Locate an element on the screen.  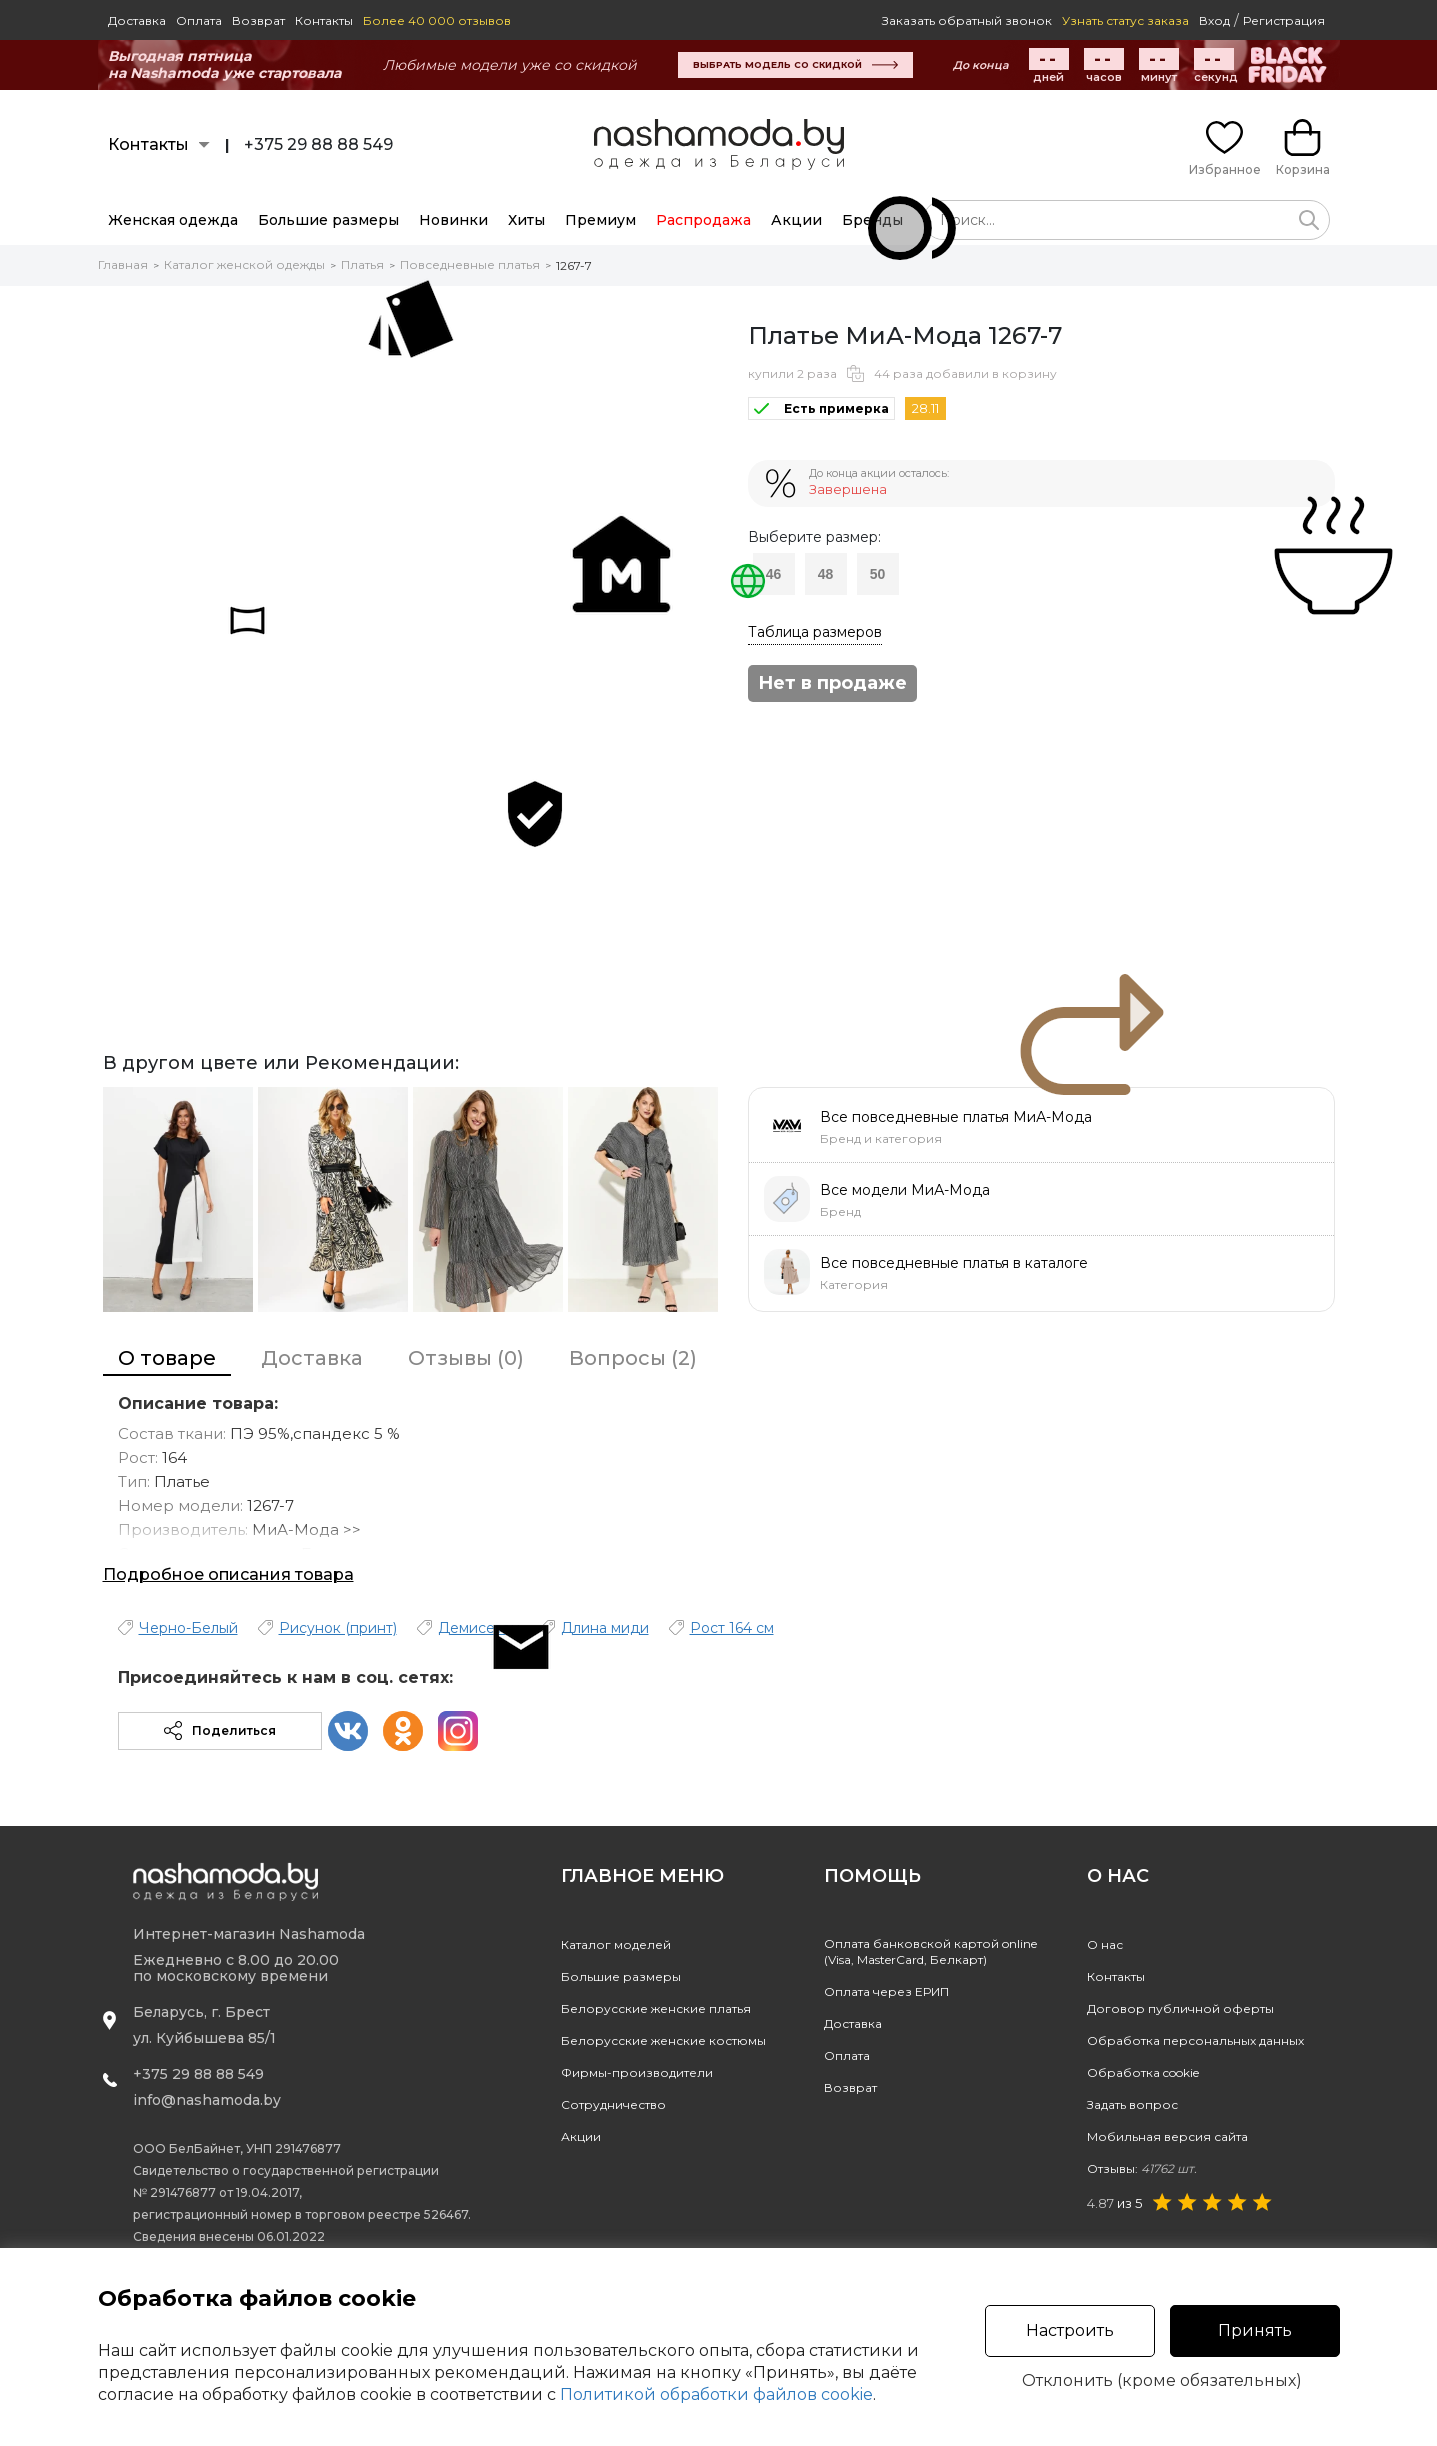
view nearby museums on the map is located at coordinates (621, 563).